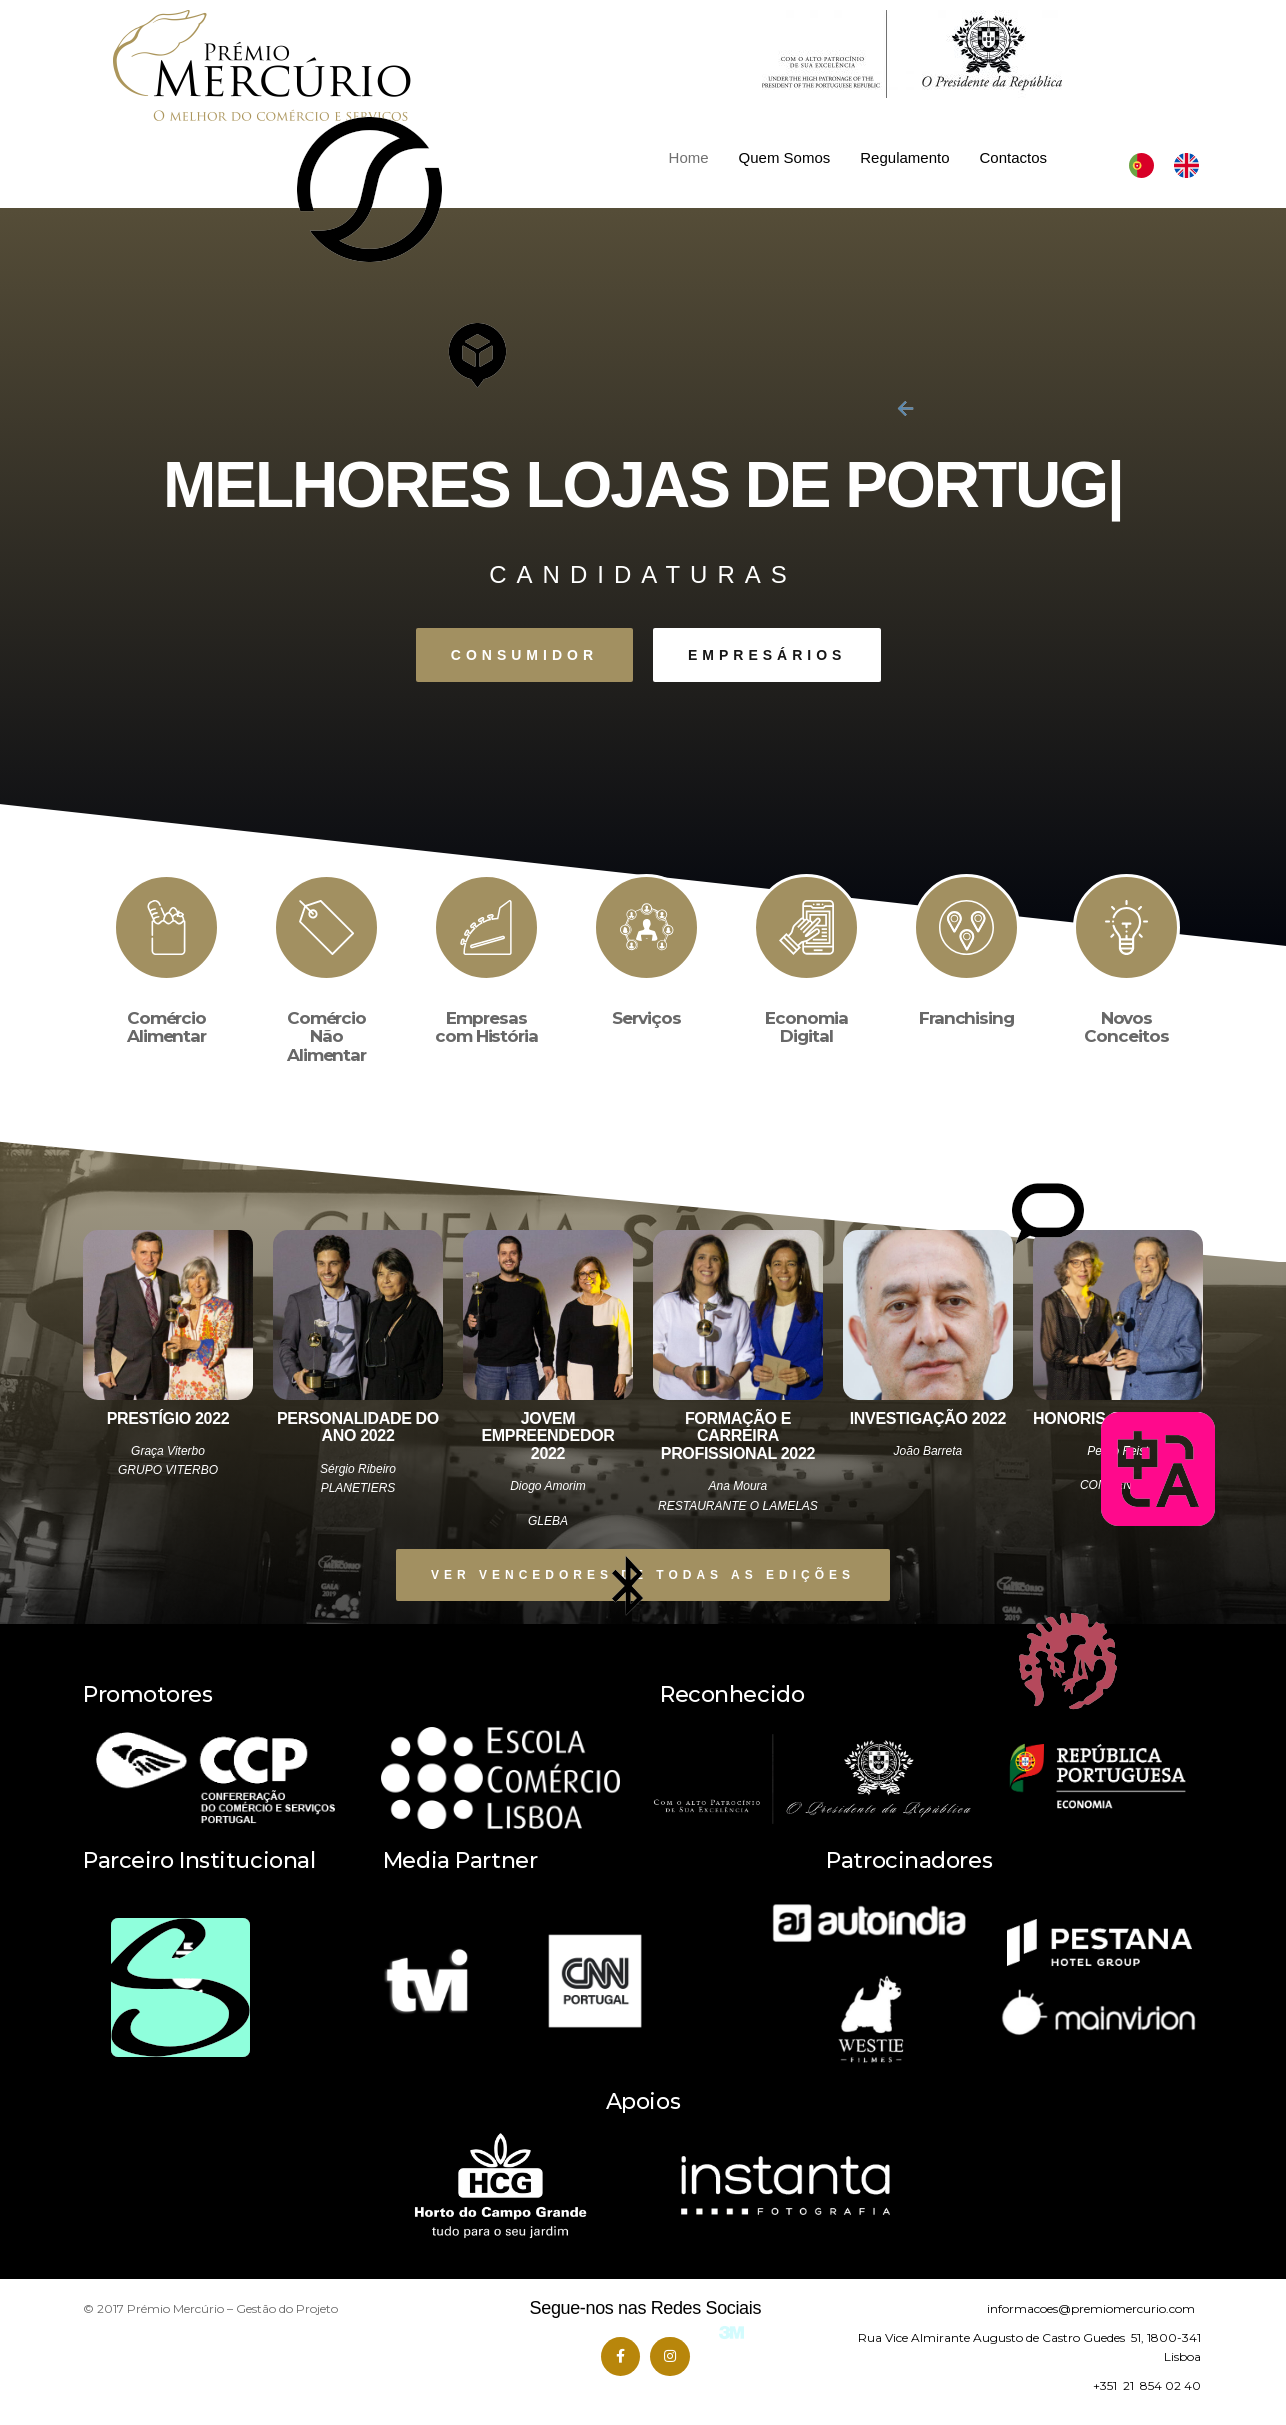 The image size is (1286, 2425). Describe the element at coordinates (369, 189) in the screenshot. I see `open the OneStream app` at that location.